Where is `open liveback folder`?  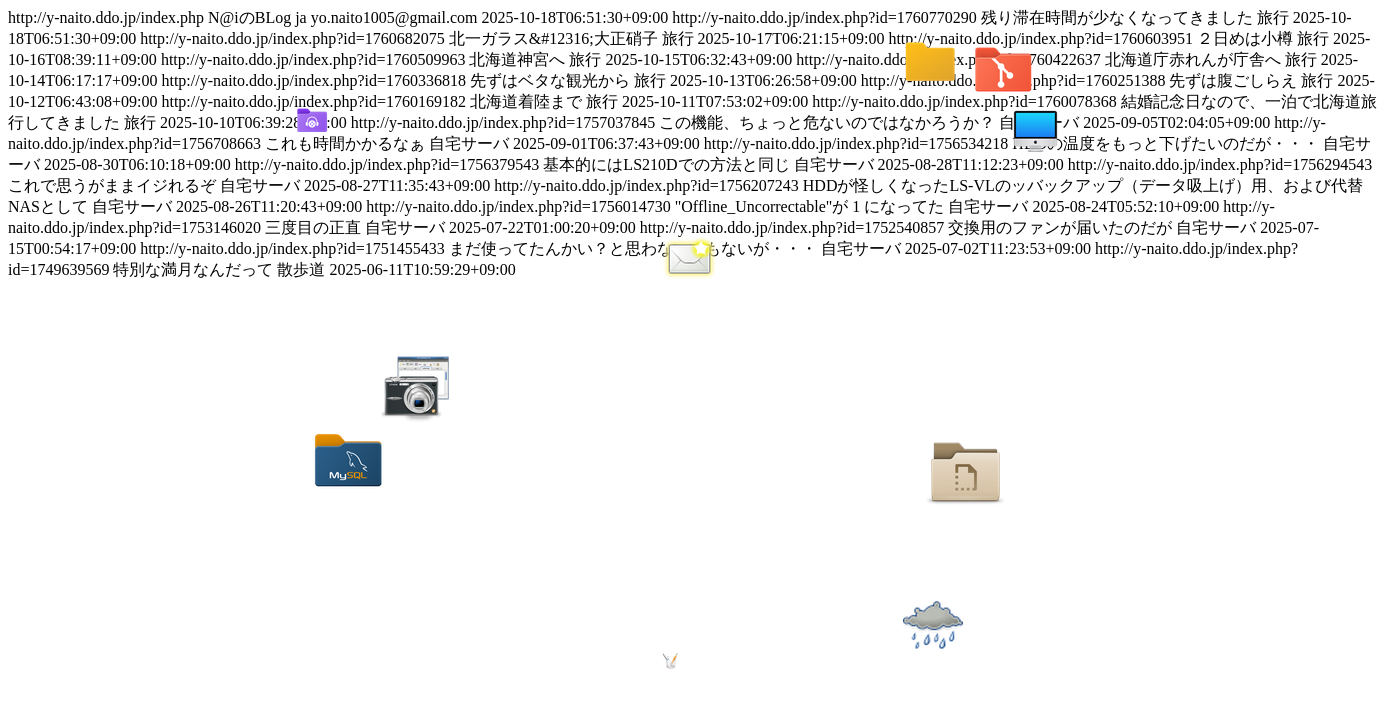 open liveback folder is located at coordinates (930, 63).